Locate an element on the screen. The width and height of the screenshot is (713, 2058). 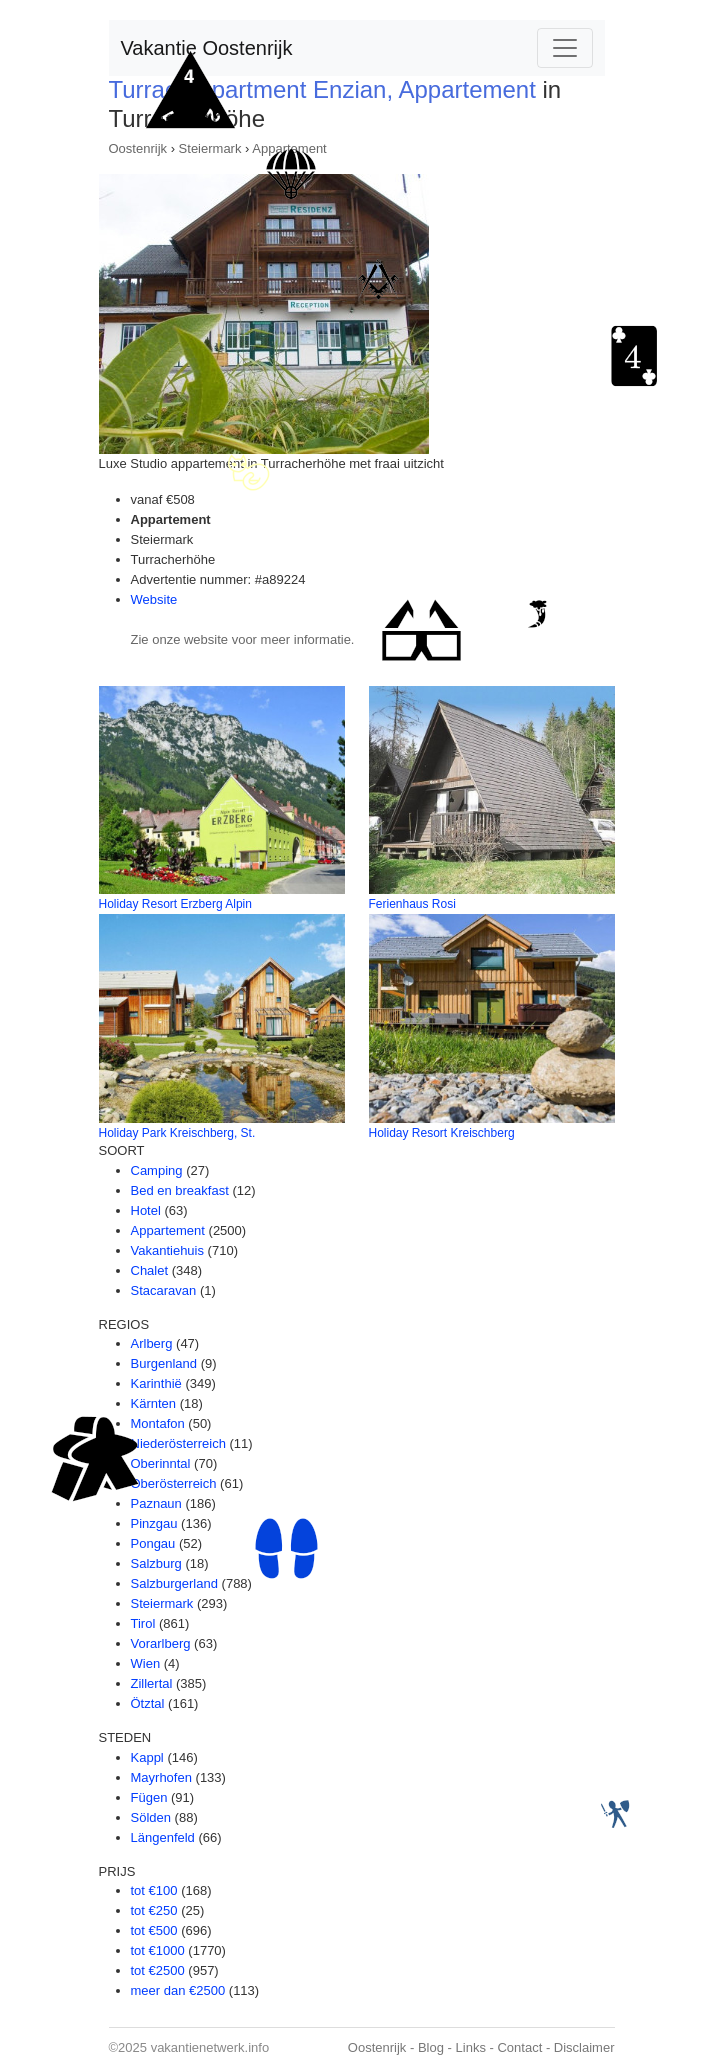
freemasonry or masonic lodge symbol is located at coordinates (378, 279).